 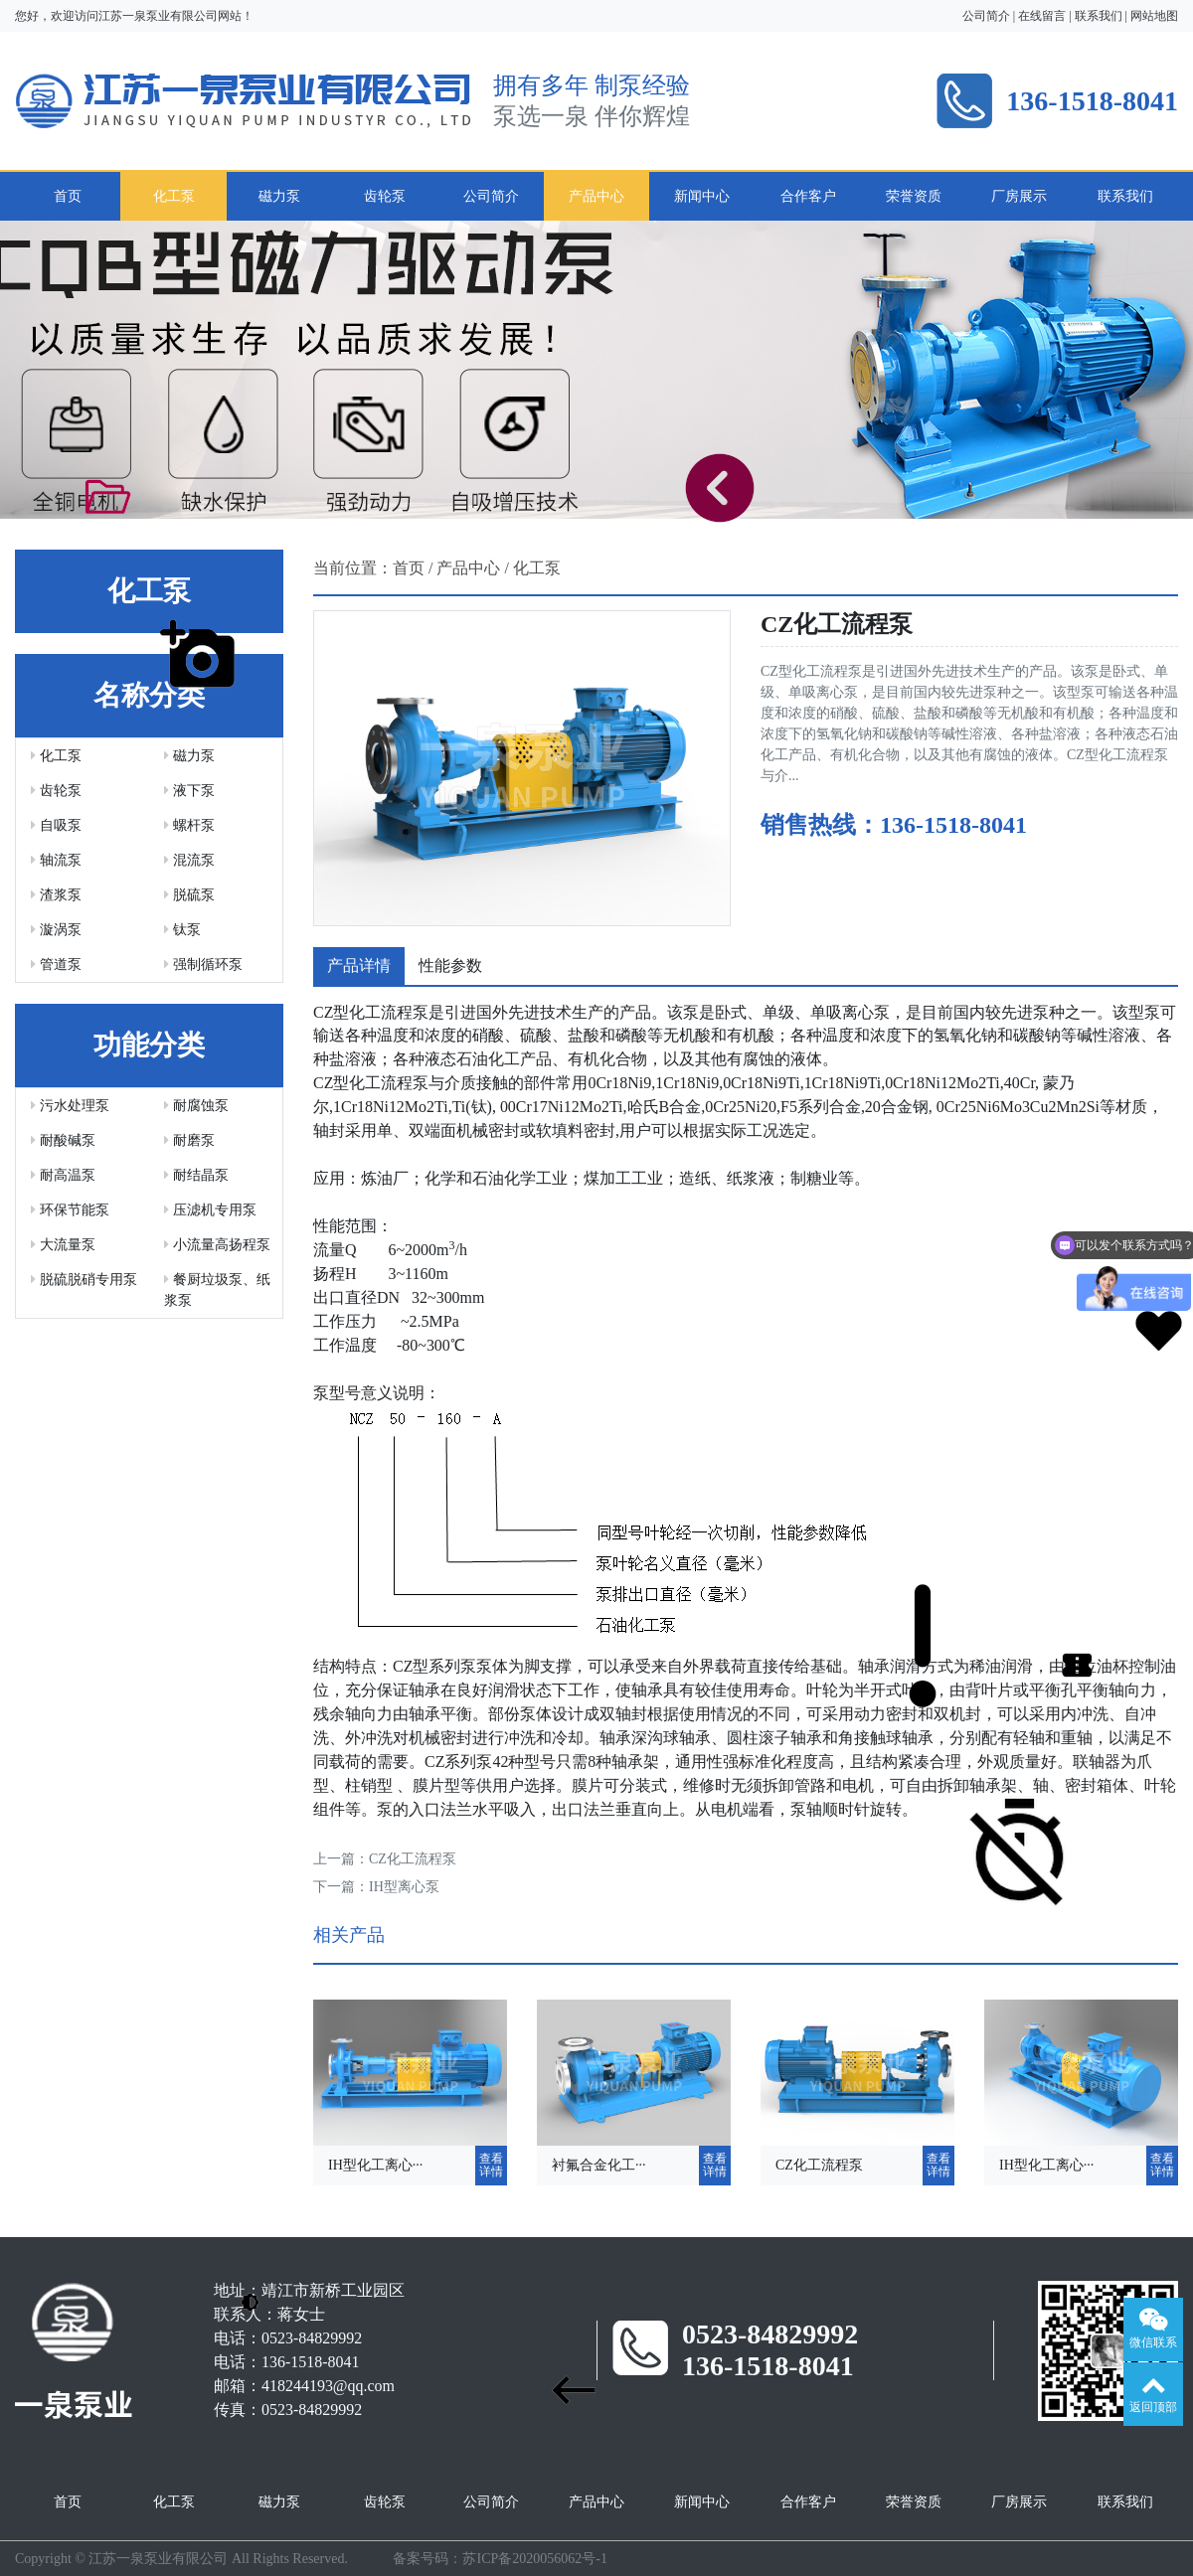 I want to click on go back to the previous screen, so click(x=574, y=2390).